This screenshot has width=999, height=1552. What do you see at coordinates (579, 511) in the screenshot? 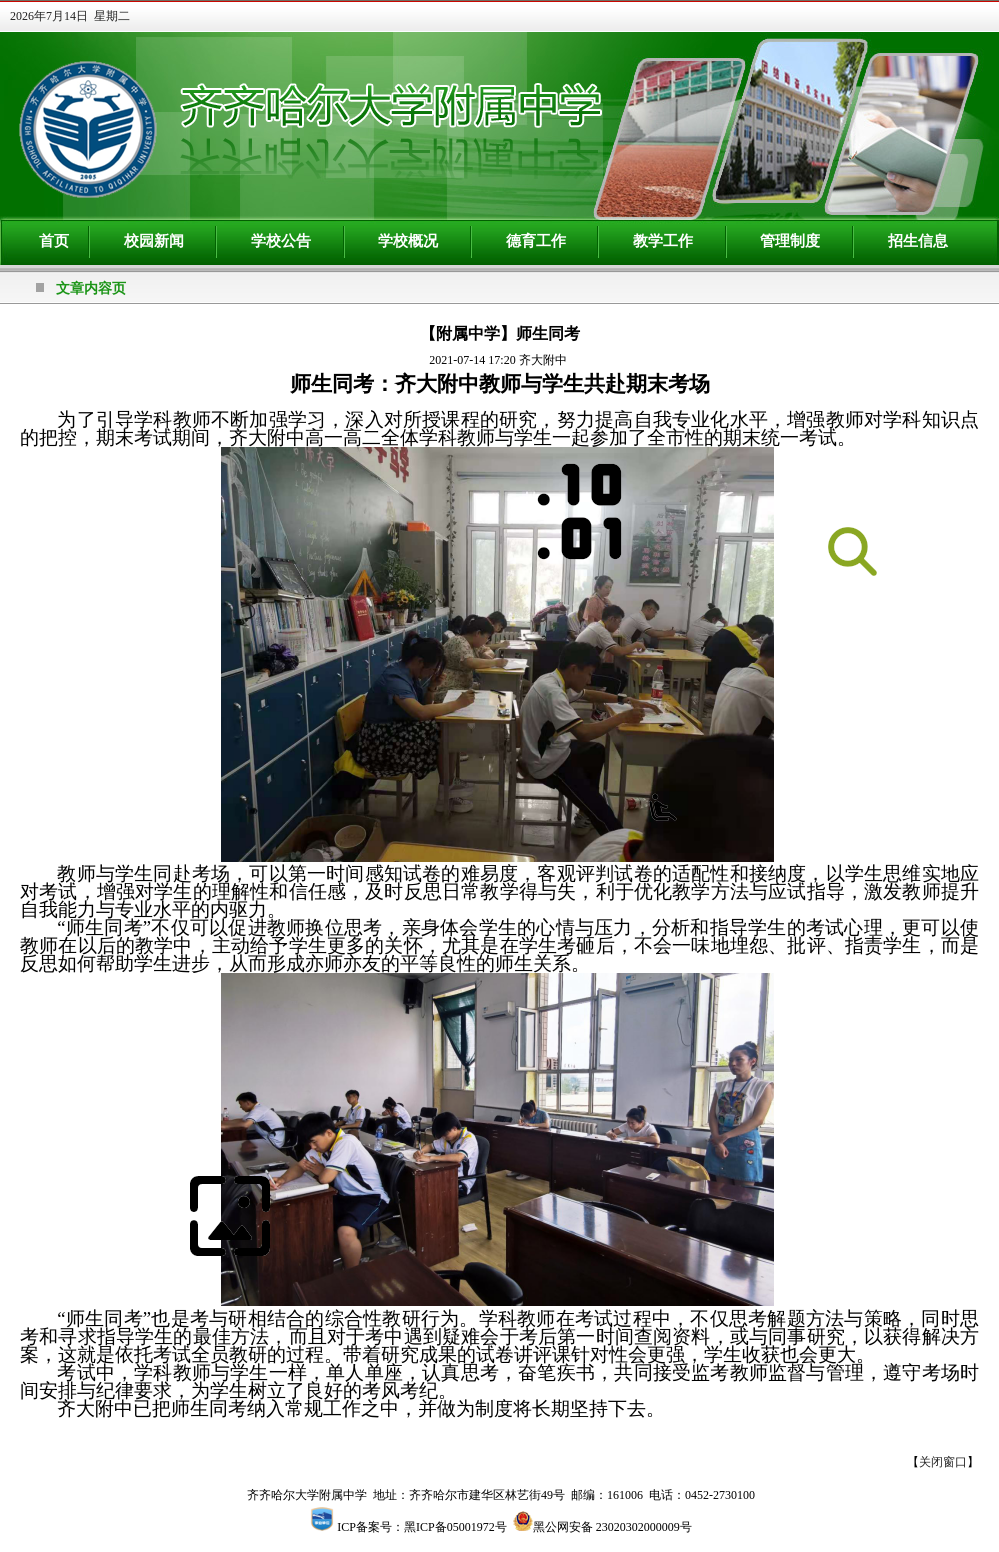
I see `view or access binary/raw data` at bounding box center [579, 511].